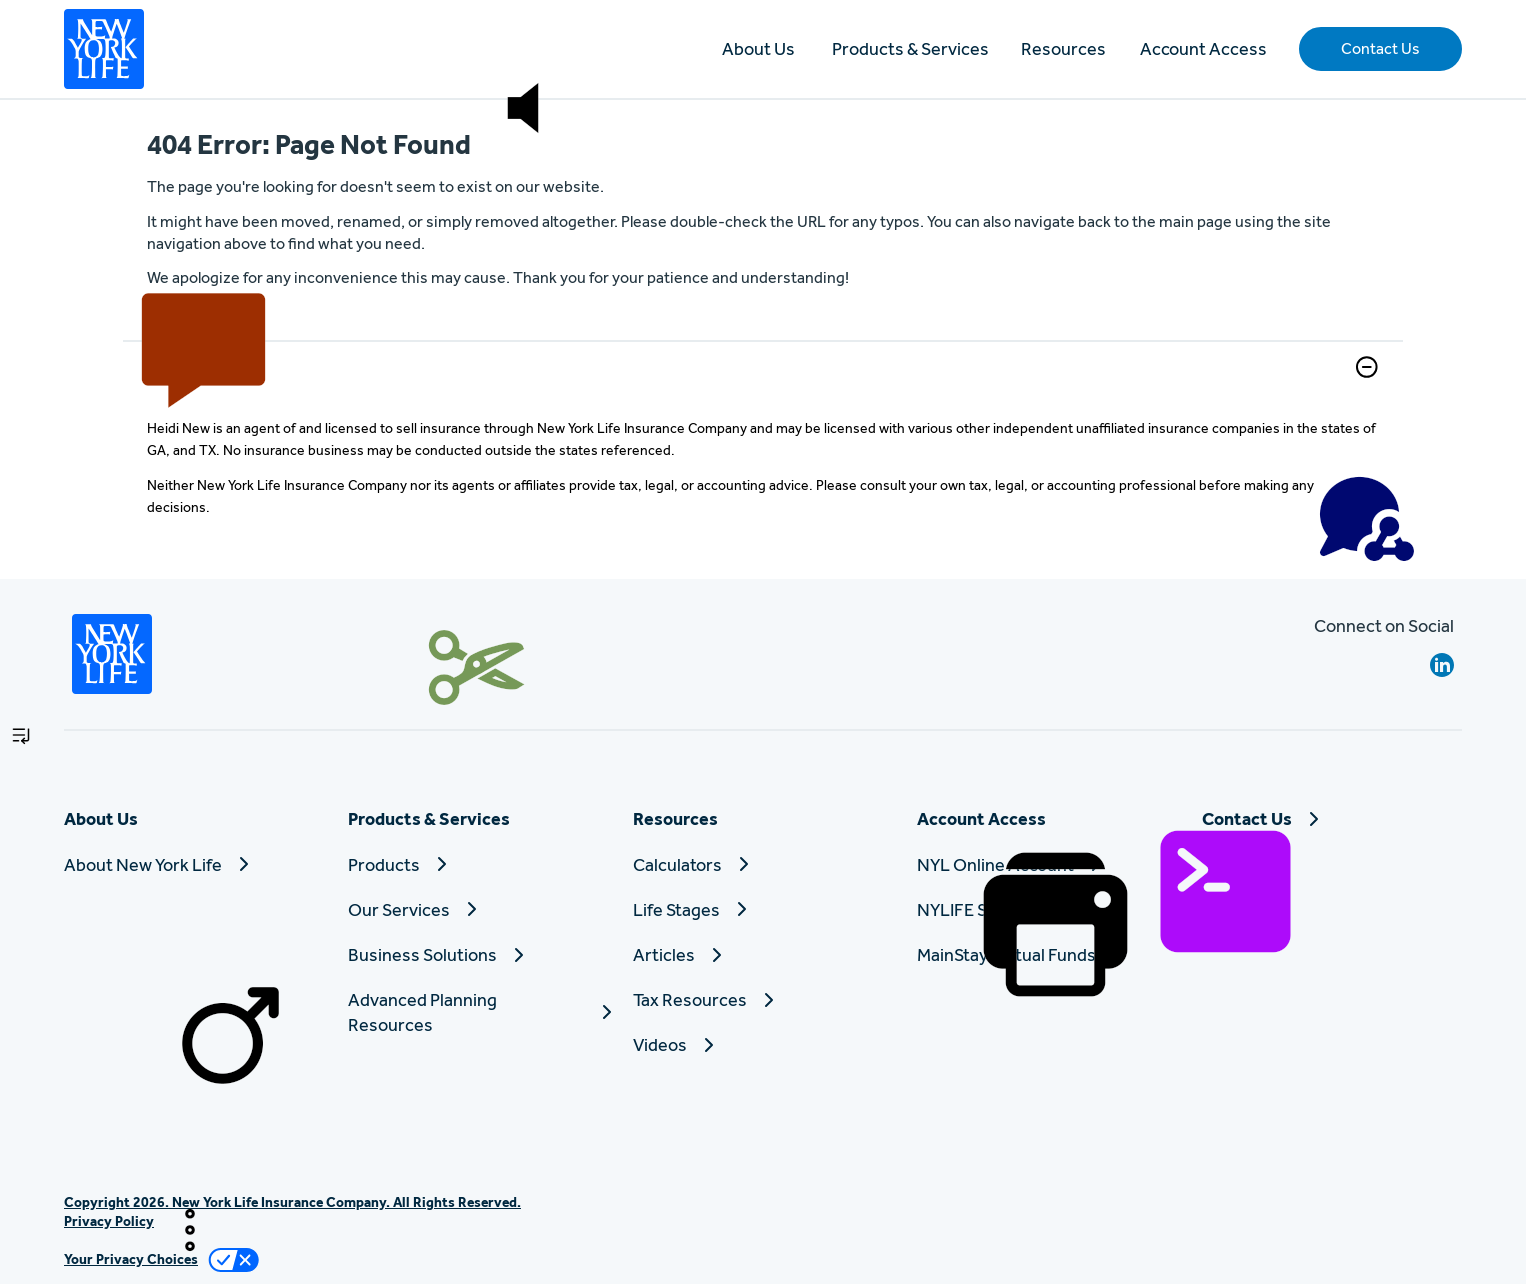  What do you see at coordinates (203, 350) in the screenshot?
I see `open chat or messaging` at bounding box center [203, 350].